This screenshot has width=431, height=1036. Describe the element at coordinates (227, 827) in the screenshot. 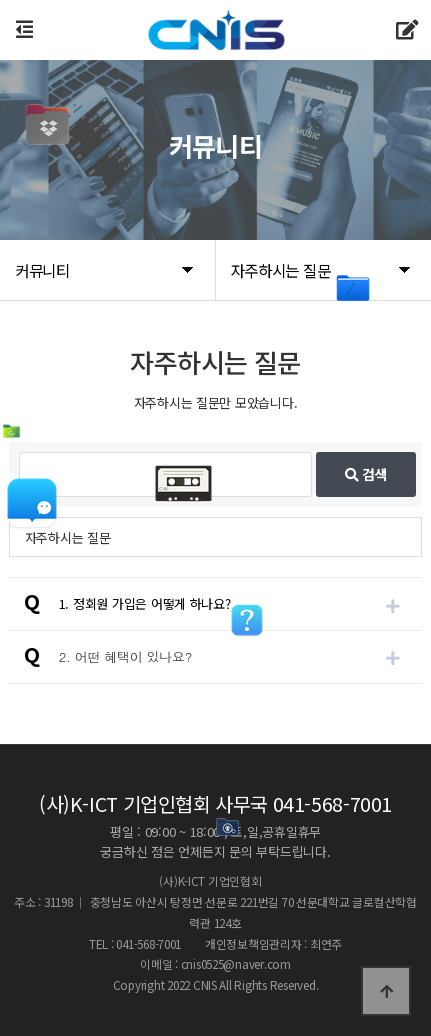

I see `folder for NoLimits coaster simulation mods and custom content` at that location.